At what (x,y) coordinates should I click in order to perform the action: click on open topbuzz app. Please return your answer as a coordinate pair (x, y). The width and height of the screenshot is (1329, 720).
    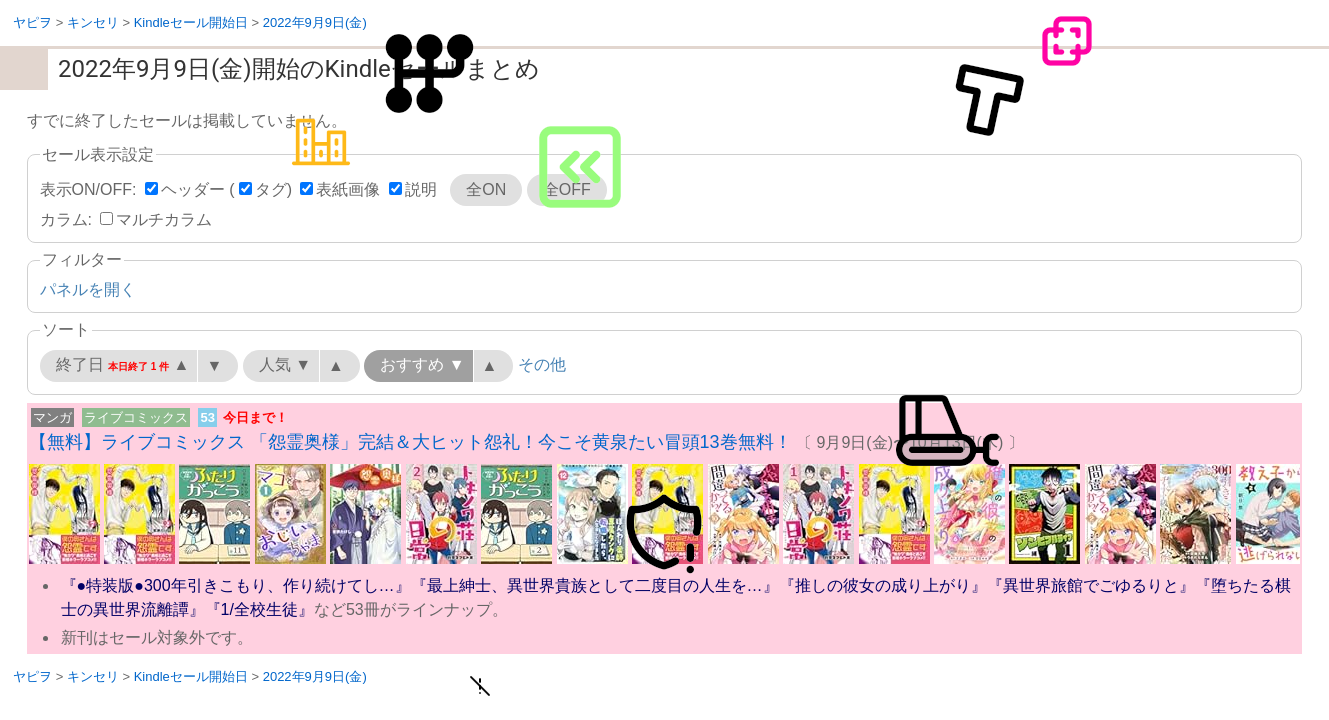
    Looking at the image, I should click on (988, 100).